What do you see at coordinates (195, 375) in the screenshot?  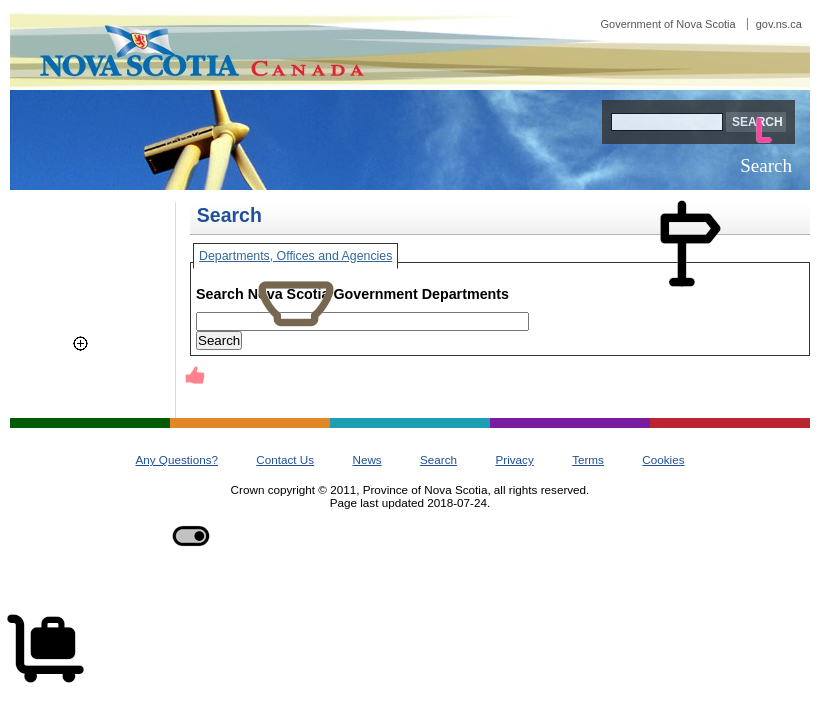 I see `like or upvote content` at bounding box center [195, 375].